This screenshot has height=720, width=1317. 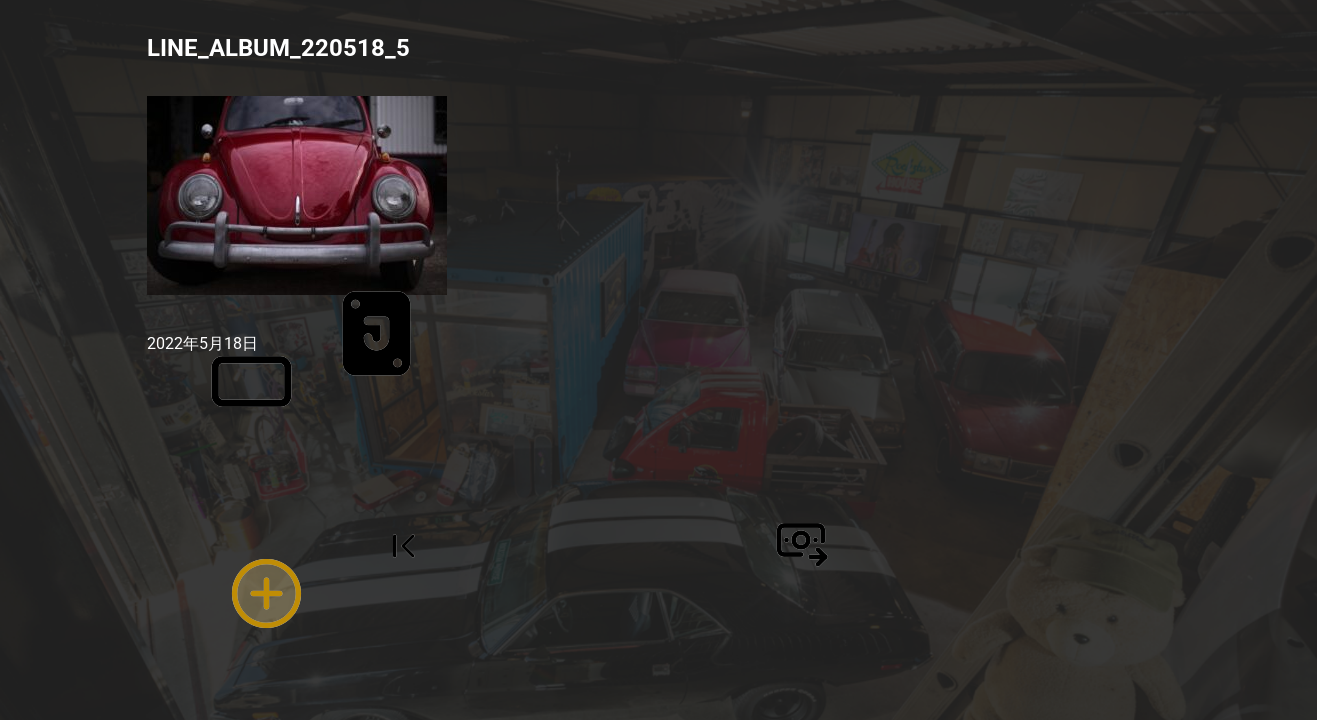 I want to click on jack playing card in a card game app, so click(x=376, y=333).